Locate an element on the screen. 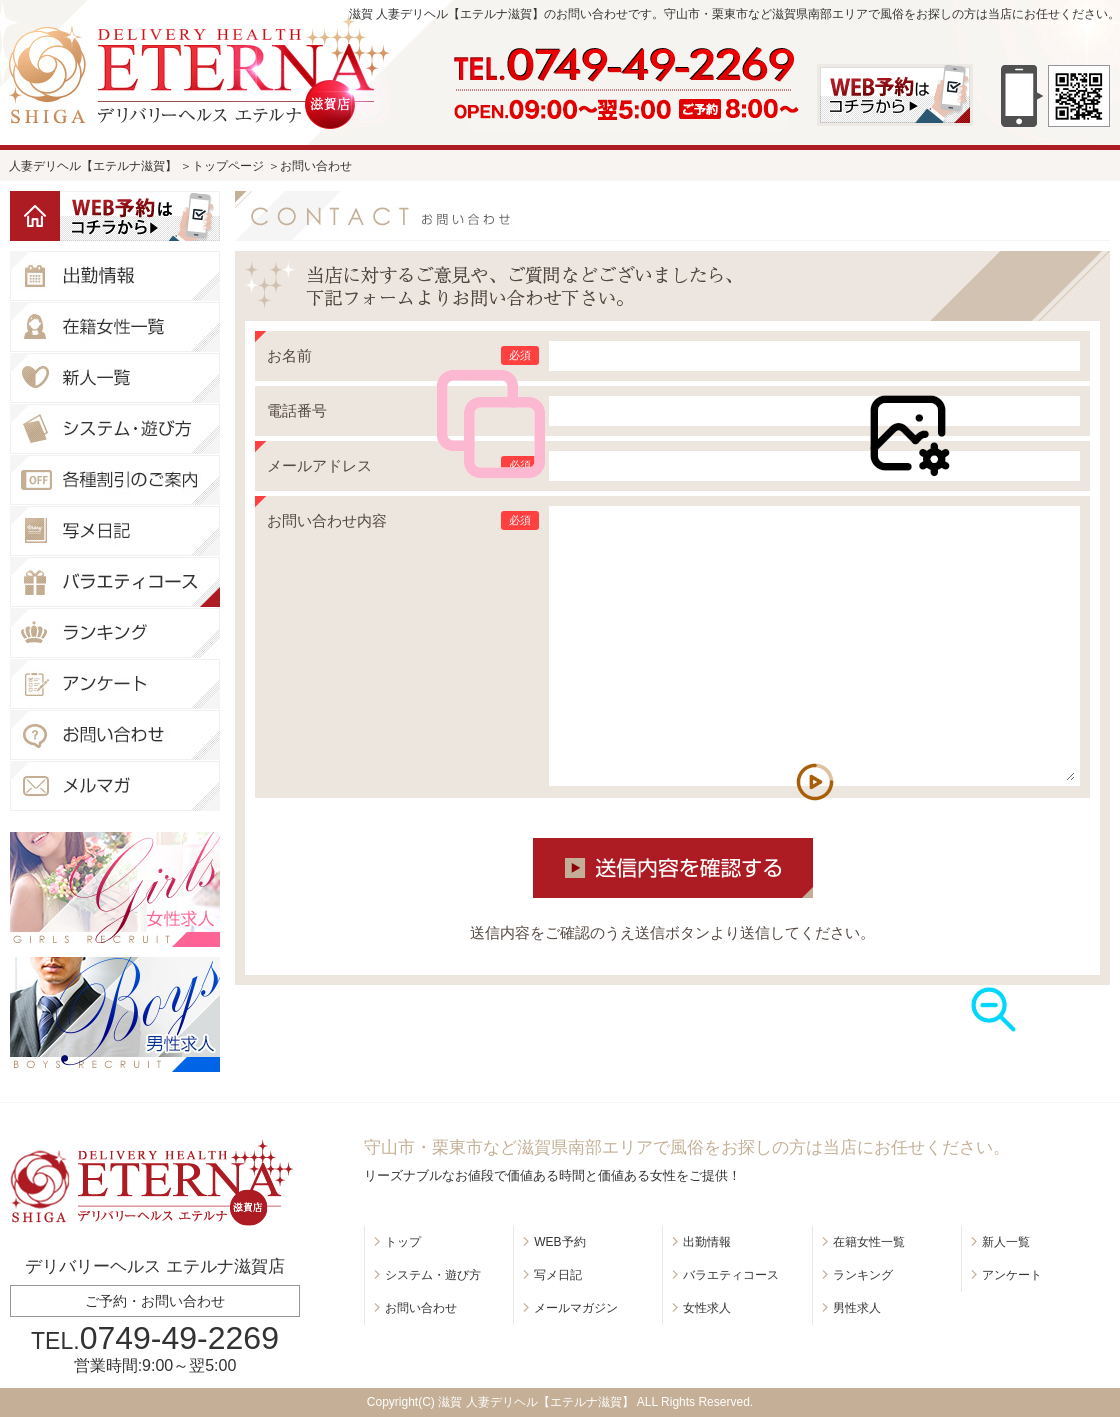  access image or photo settings is located at coordinates (908, 433).